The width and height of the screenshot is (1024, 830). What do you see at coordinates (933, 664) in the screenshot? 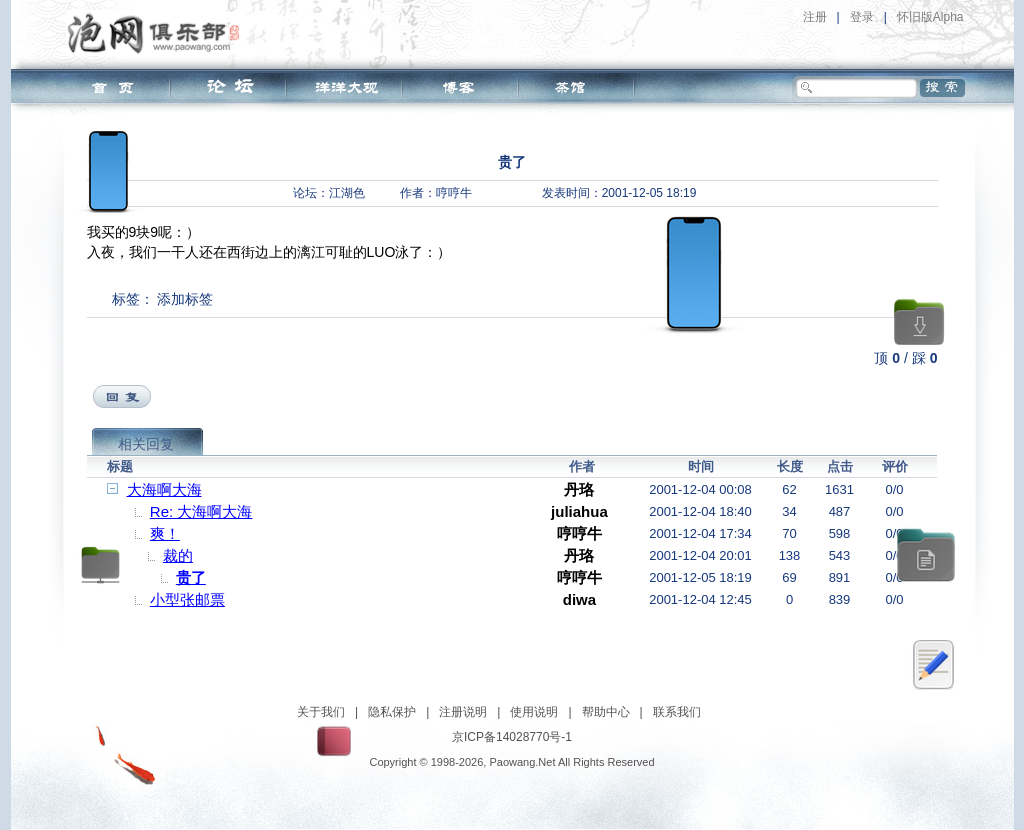
I see `open the text editor application` at bounding box center [933, 664].